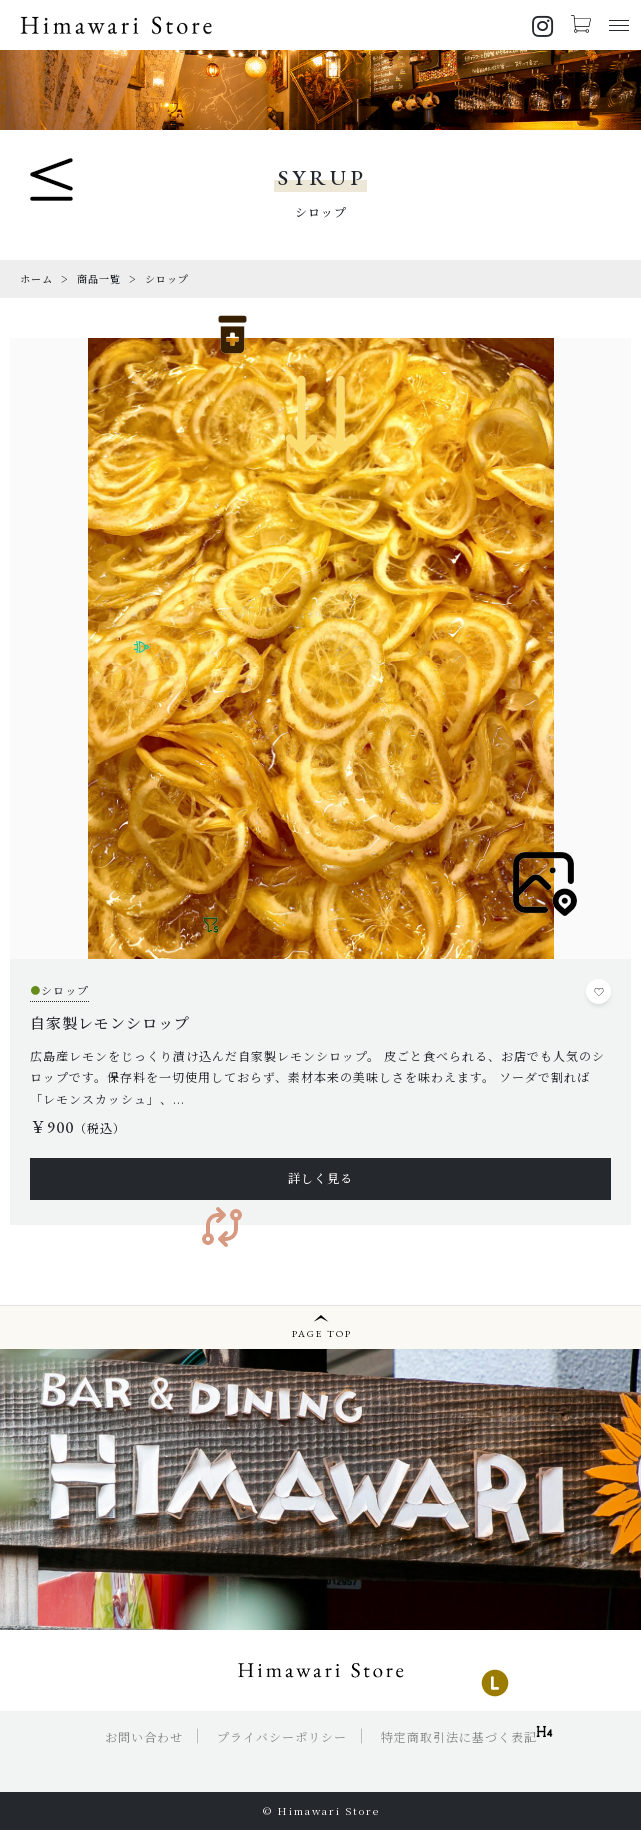 The image size is (641, 1830). What do you see at coordinates (543, 882) in the screenshot?
I see `pin a photo to a specific location` at bounding box center [543, 882].